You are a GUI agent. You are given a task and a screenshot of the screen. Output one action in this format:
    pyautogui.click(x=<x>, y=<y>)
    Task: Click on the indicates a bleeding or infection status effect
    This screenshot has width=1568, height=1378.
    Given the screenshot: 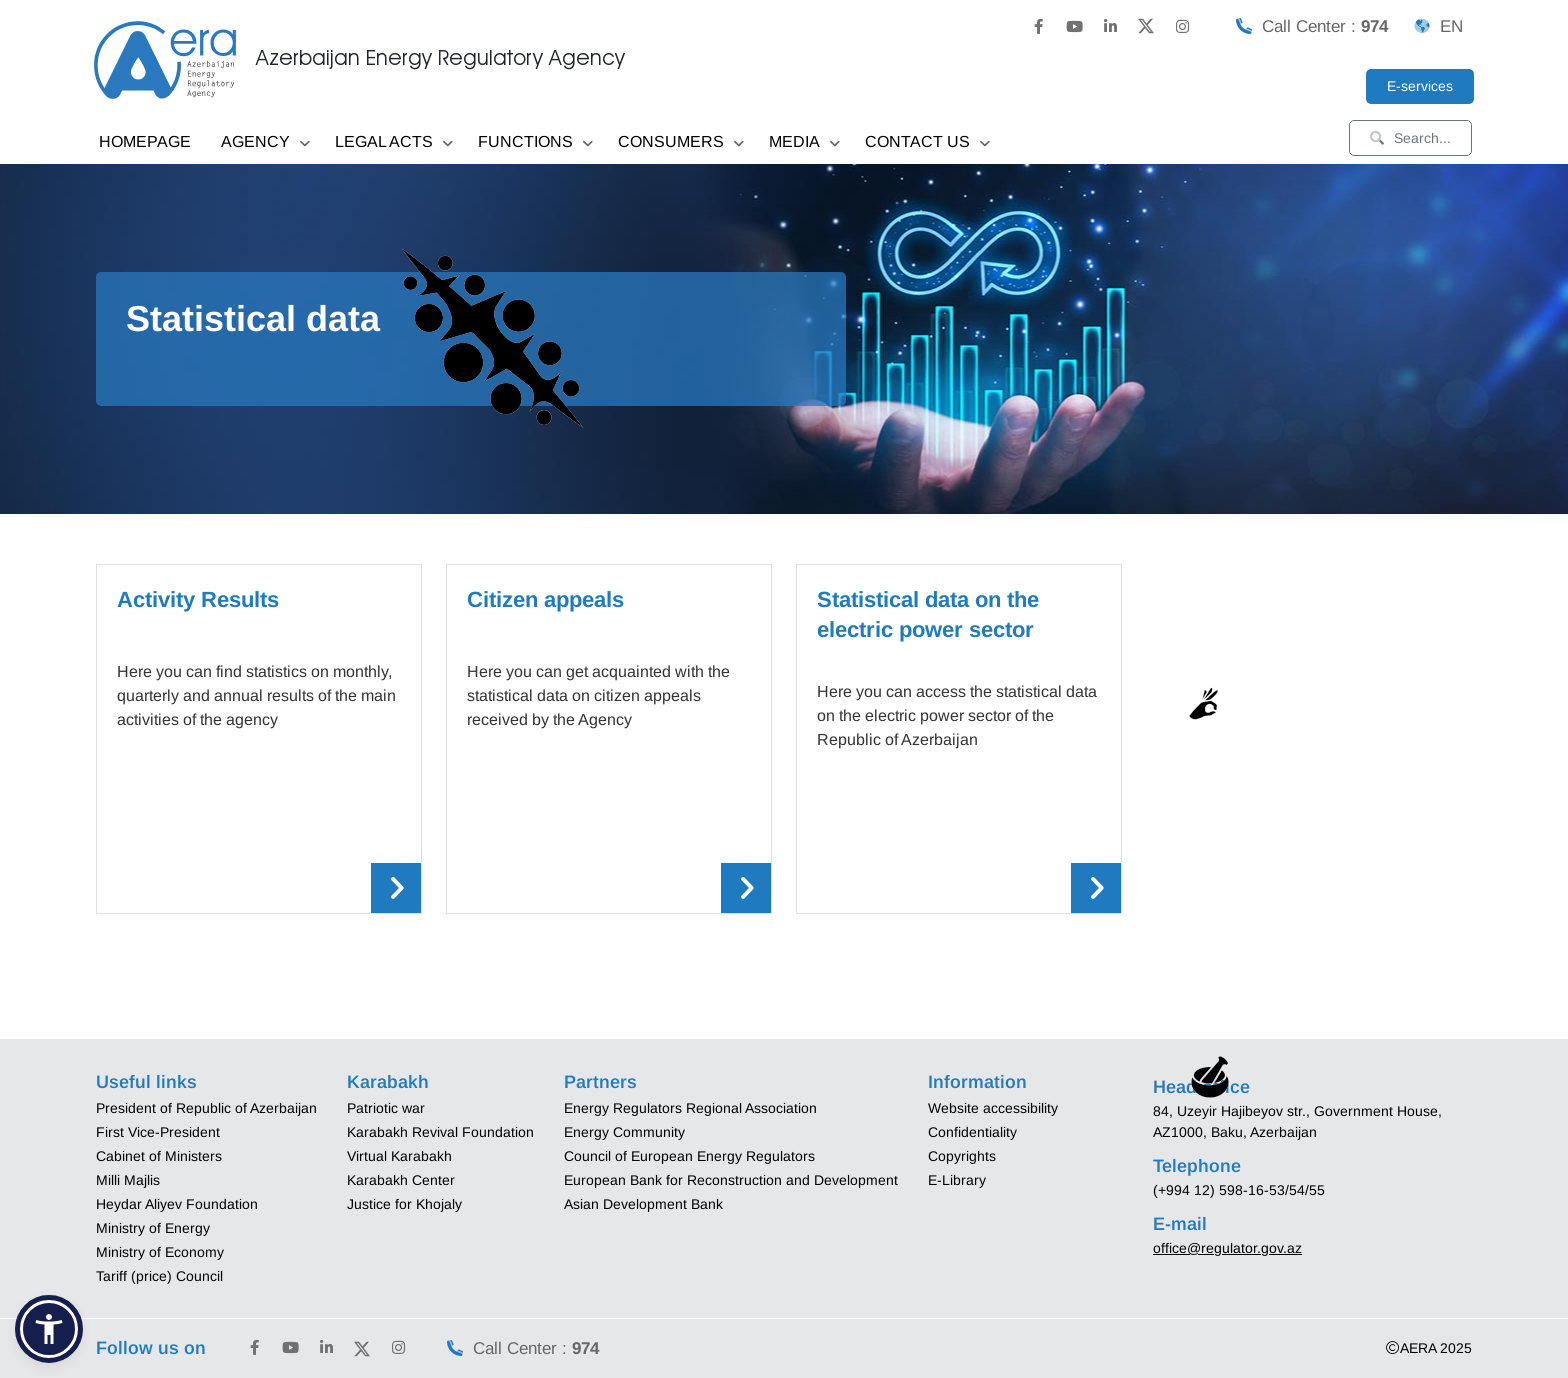 What is the action you would take?
    pyautogui.click(x=491, y=336)
    